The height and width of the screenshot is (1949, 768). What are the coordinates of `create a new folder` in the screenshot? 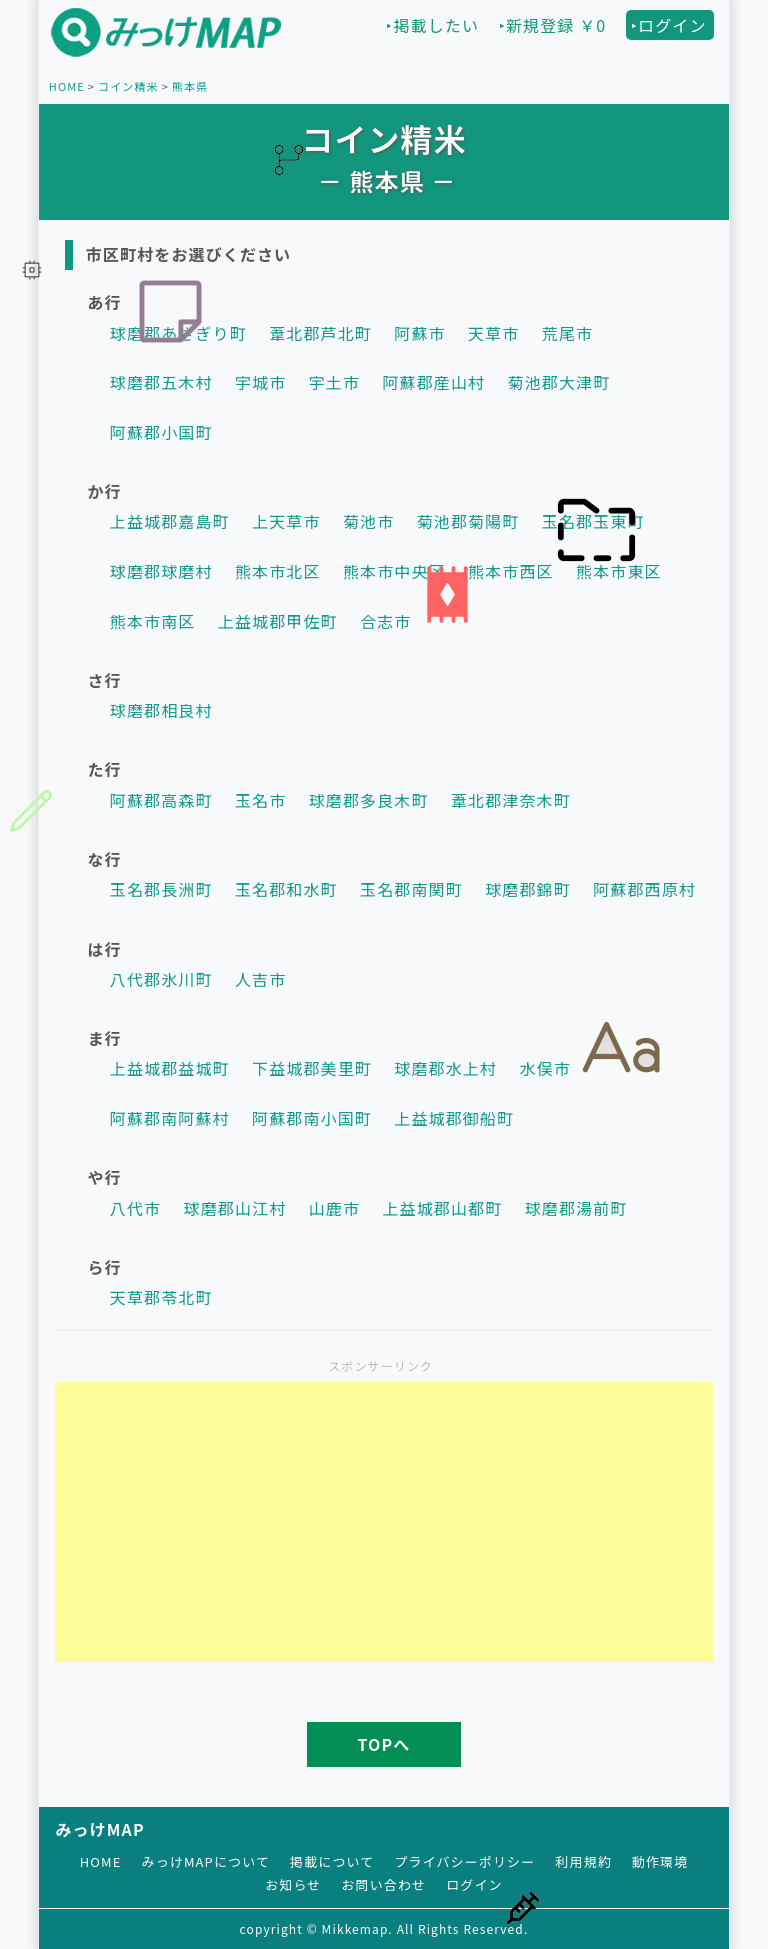 It's located at (596, 528).